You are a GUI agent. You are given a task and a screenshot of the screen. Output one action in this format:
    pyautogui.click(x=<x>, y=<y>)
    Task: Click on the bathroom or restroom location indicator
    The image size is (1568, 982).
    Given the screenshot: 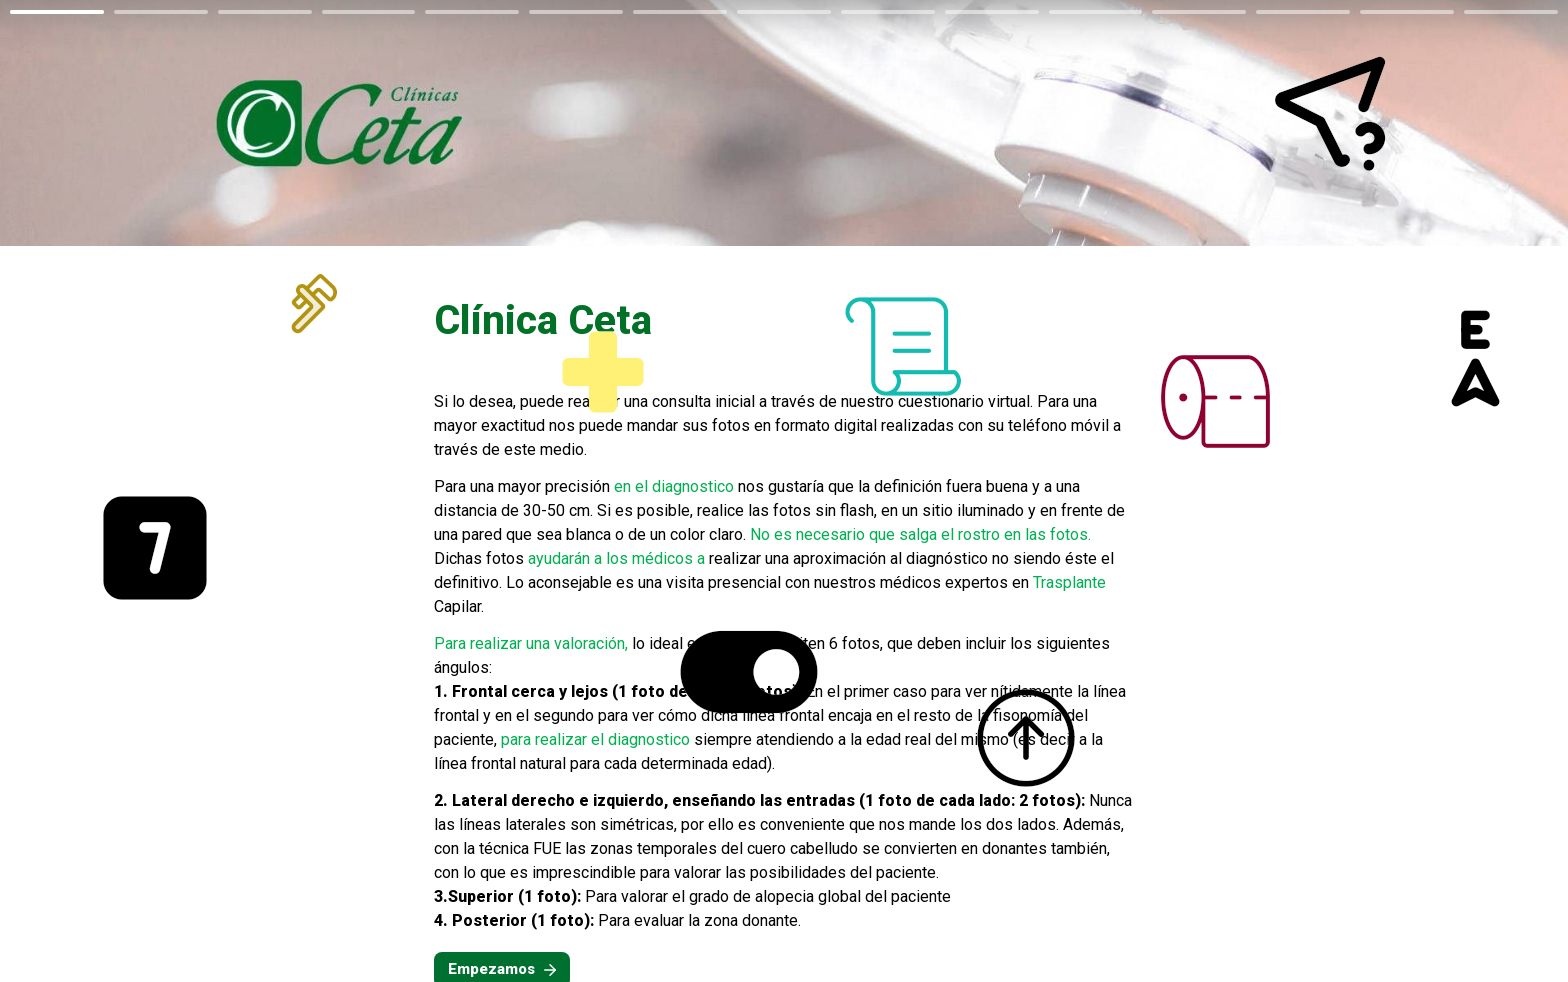 What is the action you would take?
    pyautogui.click(x=1215, y=401)
    